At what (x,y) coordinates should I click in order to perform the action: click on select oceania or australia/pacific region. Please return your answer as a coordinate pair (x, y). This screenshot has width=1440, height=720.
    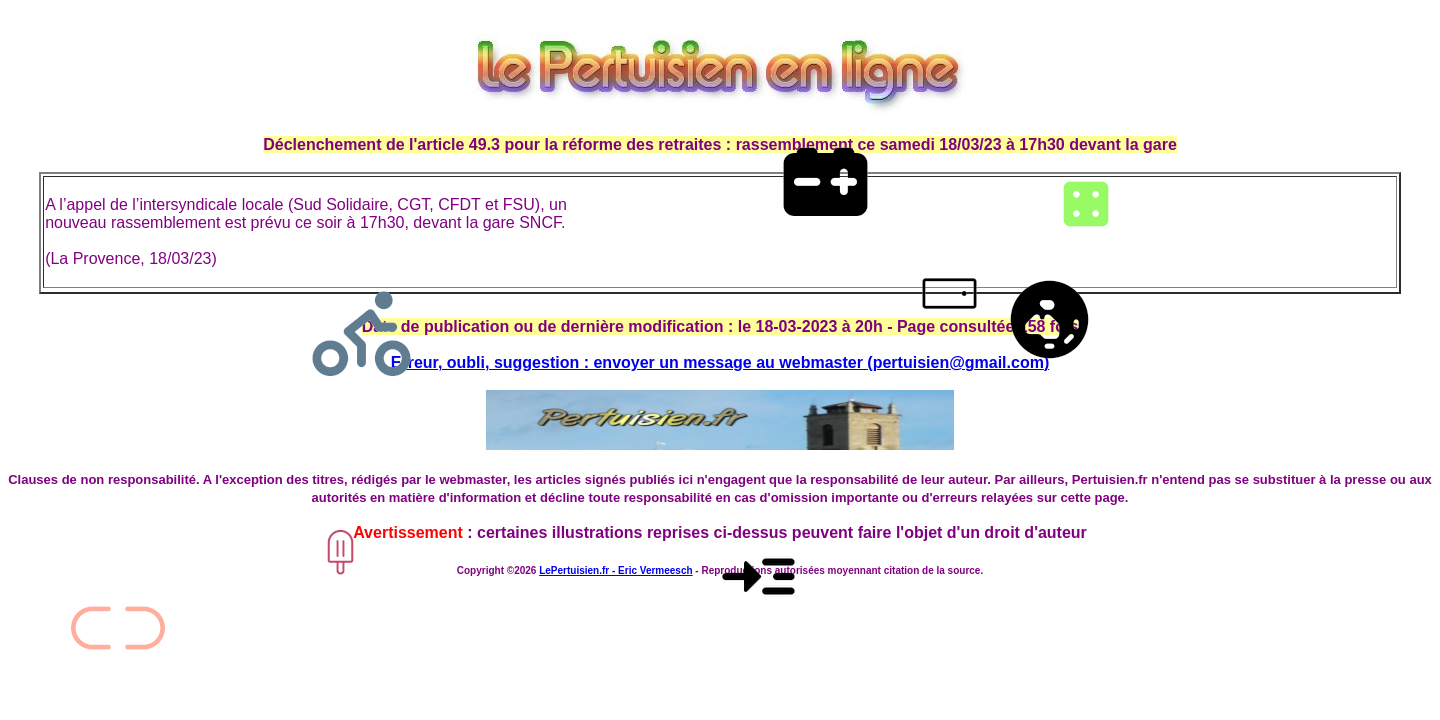
    Looking at the image, I should click on (1049, 319).